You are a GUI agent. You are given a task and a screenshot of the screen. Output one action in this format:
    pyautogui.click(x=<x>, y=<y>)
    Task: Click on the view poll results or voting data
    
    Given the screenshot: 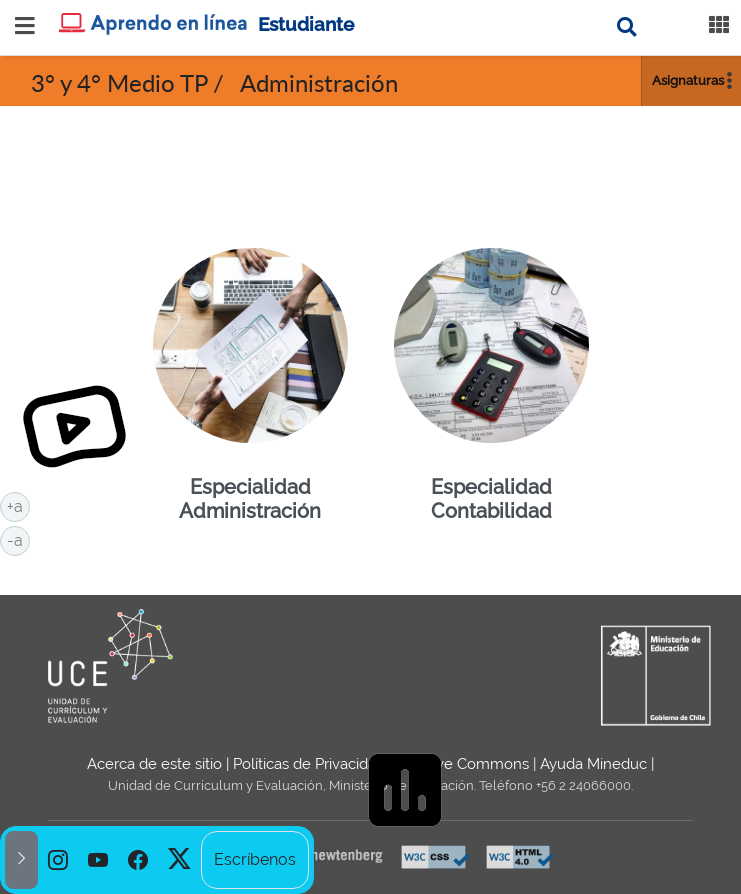 What is the action you would take?
    pyautogui.click(x=405, y=790)
    